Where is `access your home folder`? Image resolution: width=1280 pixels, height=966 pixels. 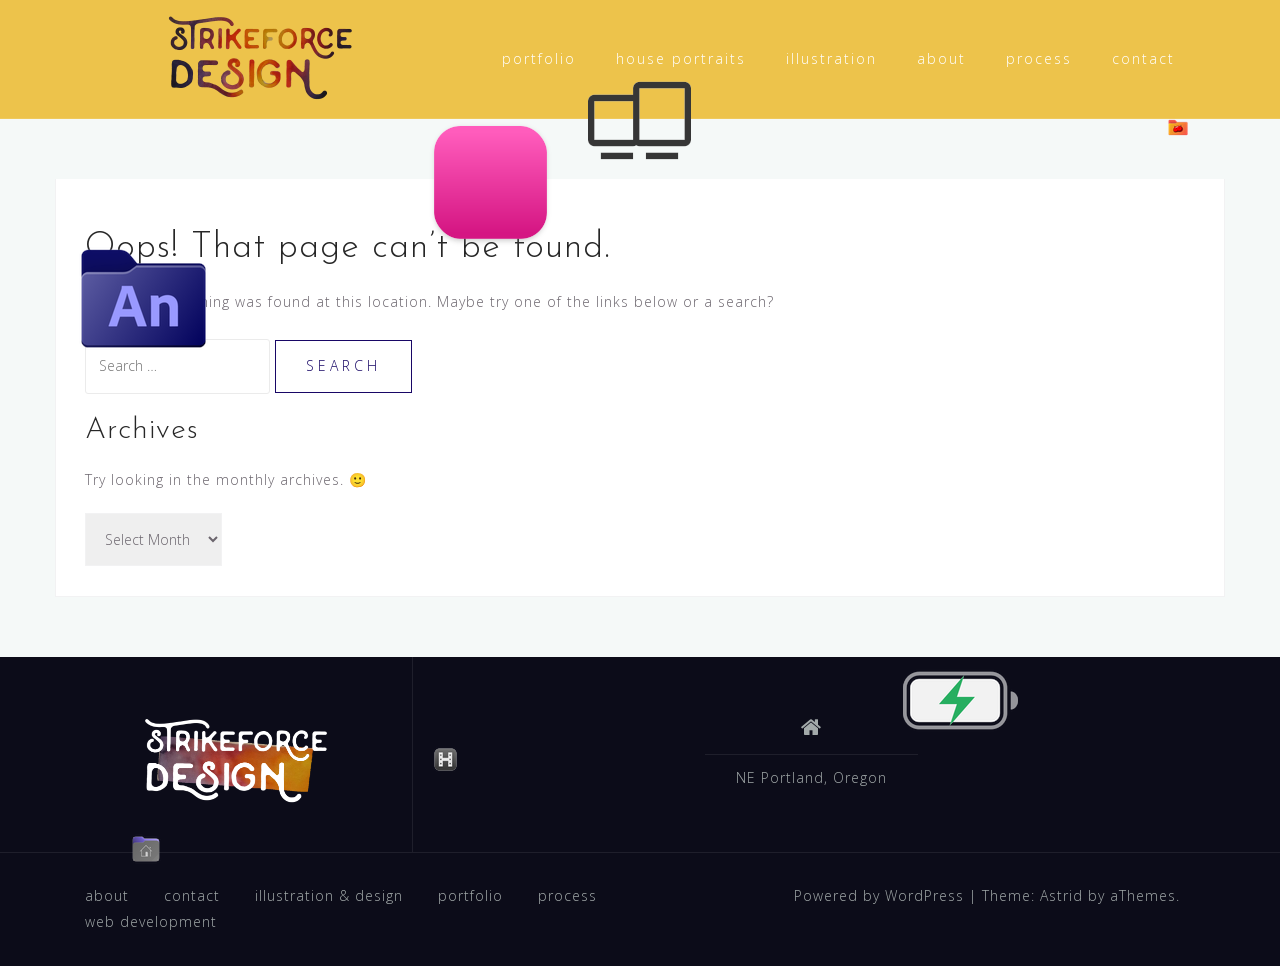
access your home folder is located at coordinates (146, 849).